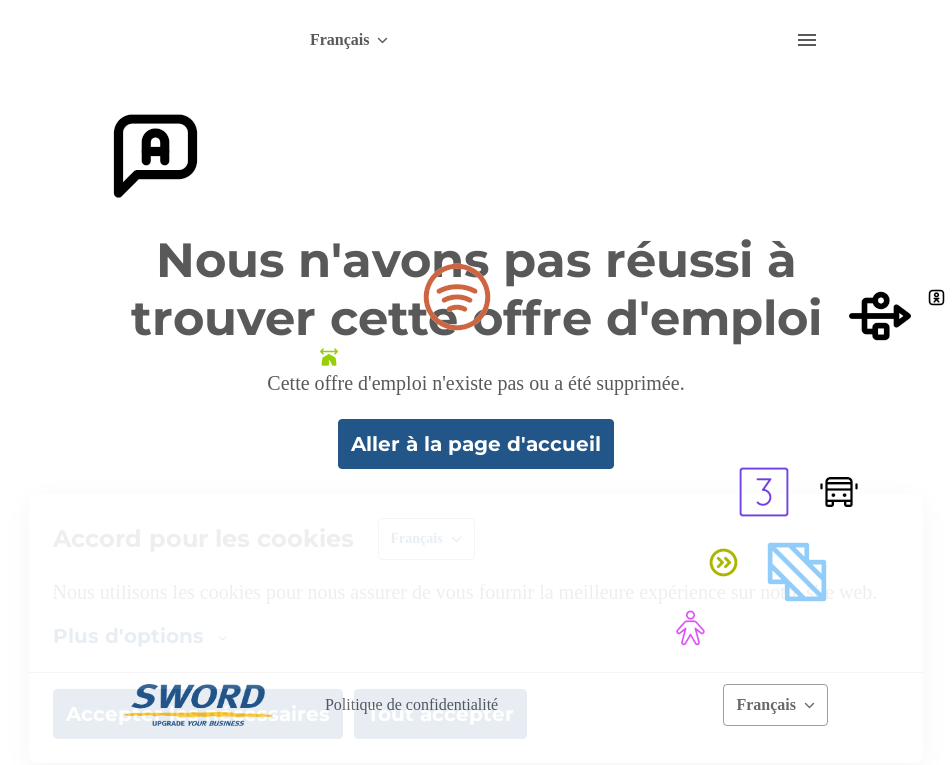  Describe the element at coordinates (764, 492) in the screenshot. I see `indicates step 3 in a multi-step process` at that location.